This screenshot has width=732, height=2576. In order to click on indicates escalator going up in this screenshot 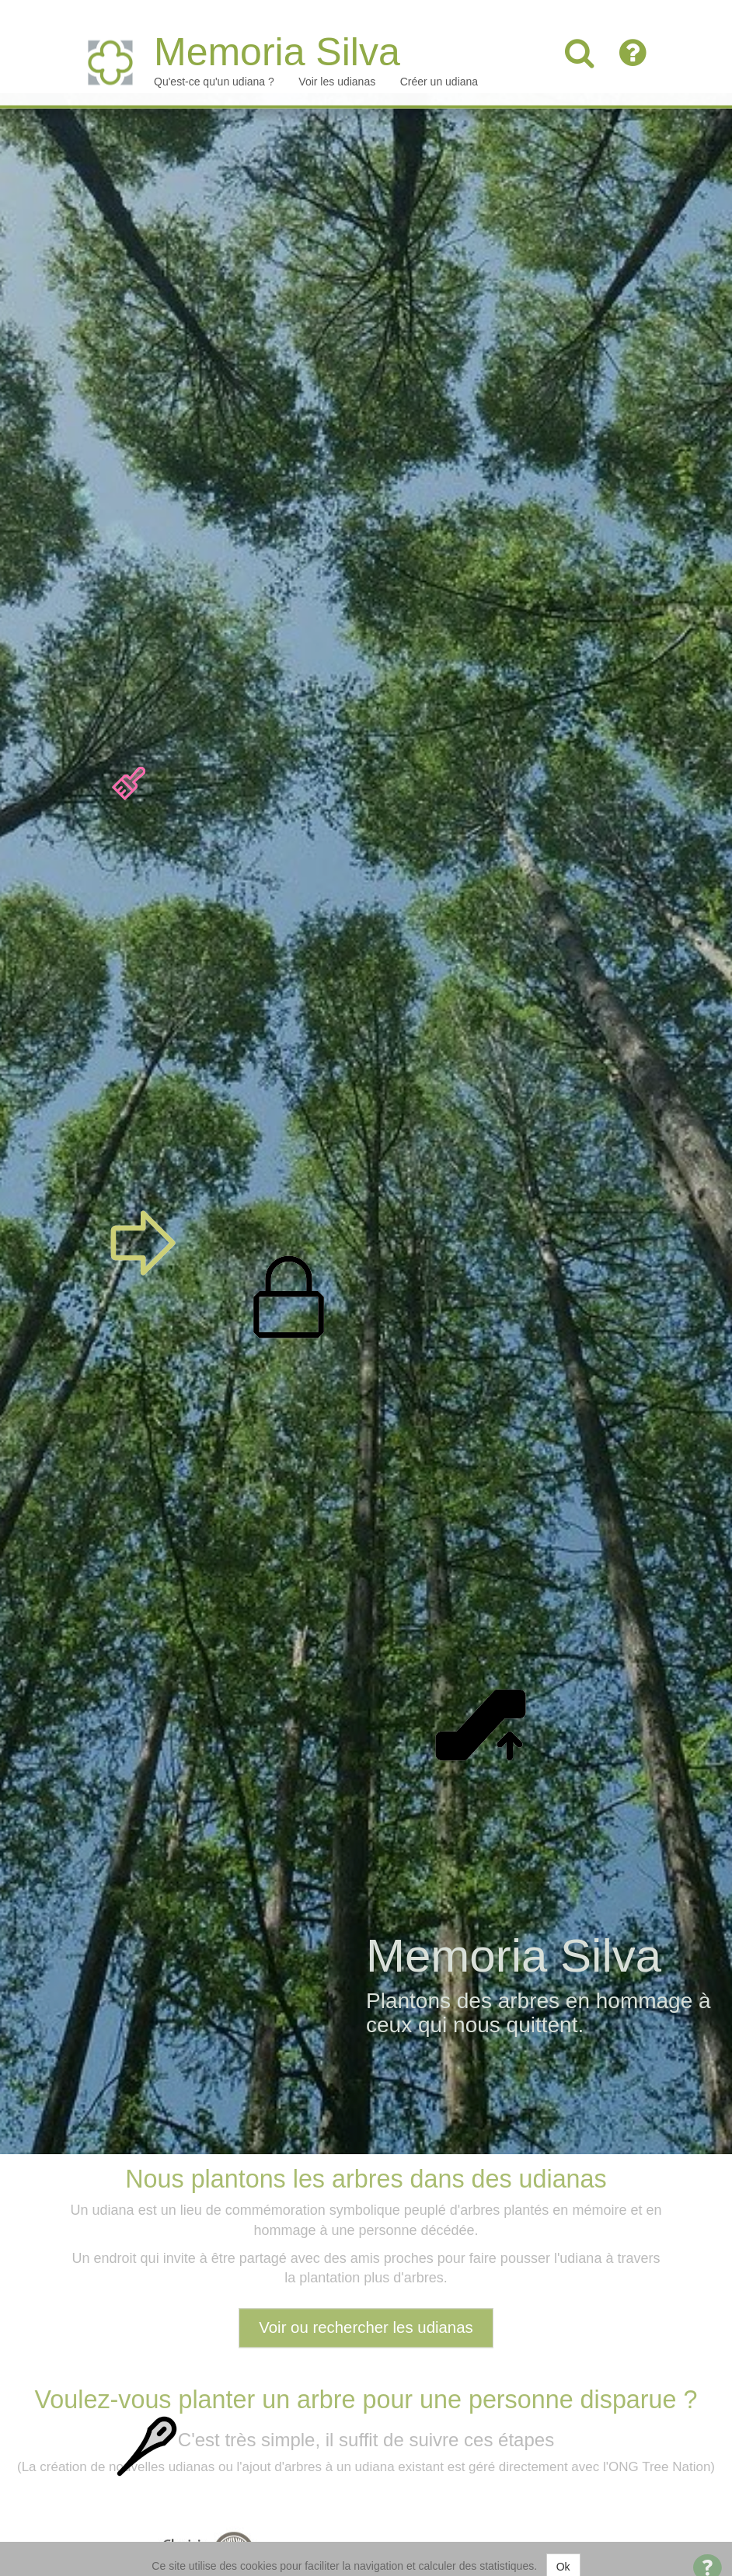, I will do `click(480, 1725)`.